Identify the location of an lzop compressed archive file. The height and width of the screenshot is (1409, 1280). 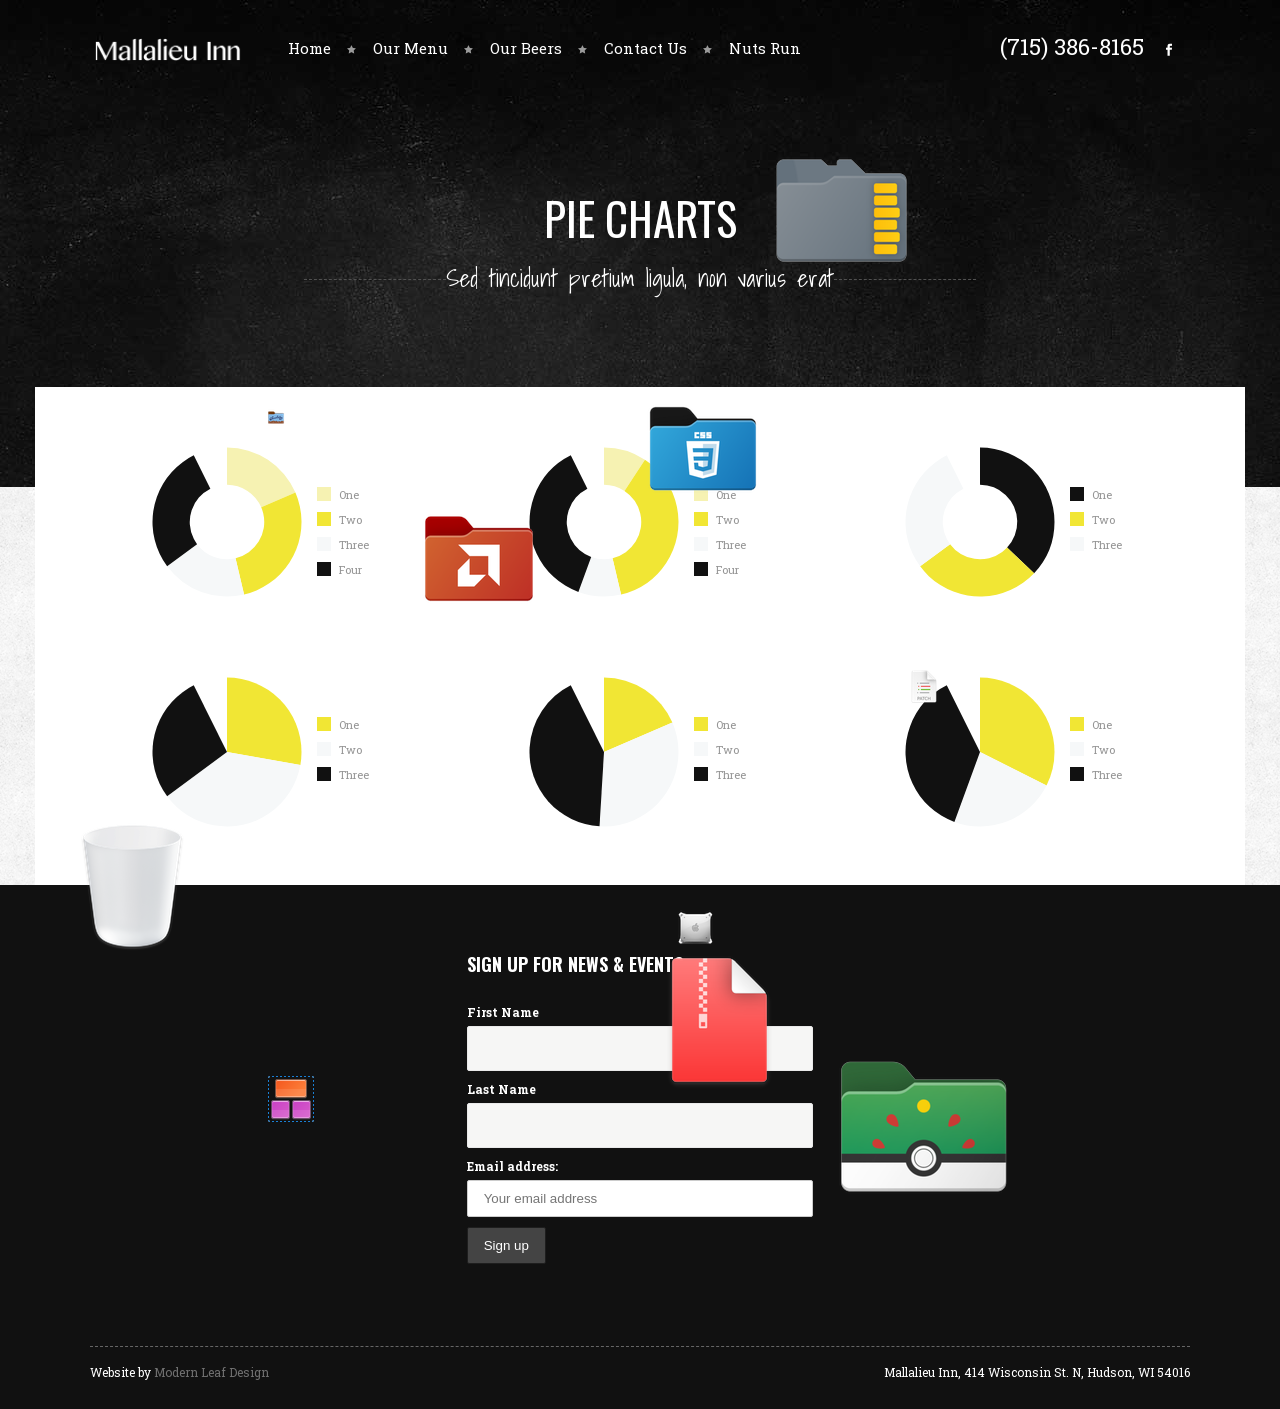
(719, 1022).